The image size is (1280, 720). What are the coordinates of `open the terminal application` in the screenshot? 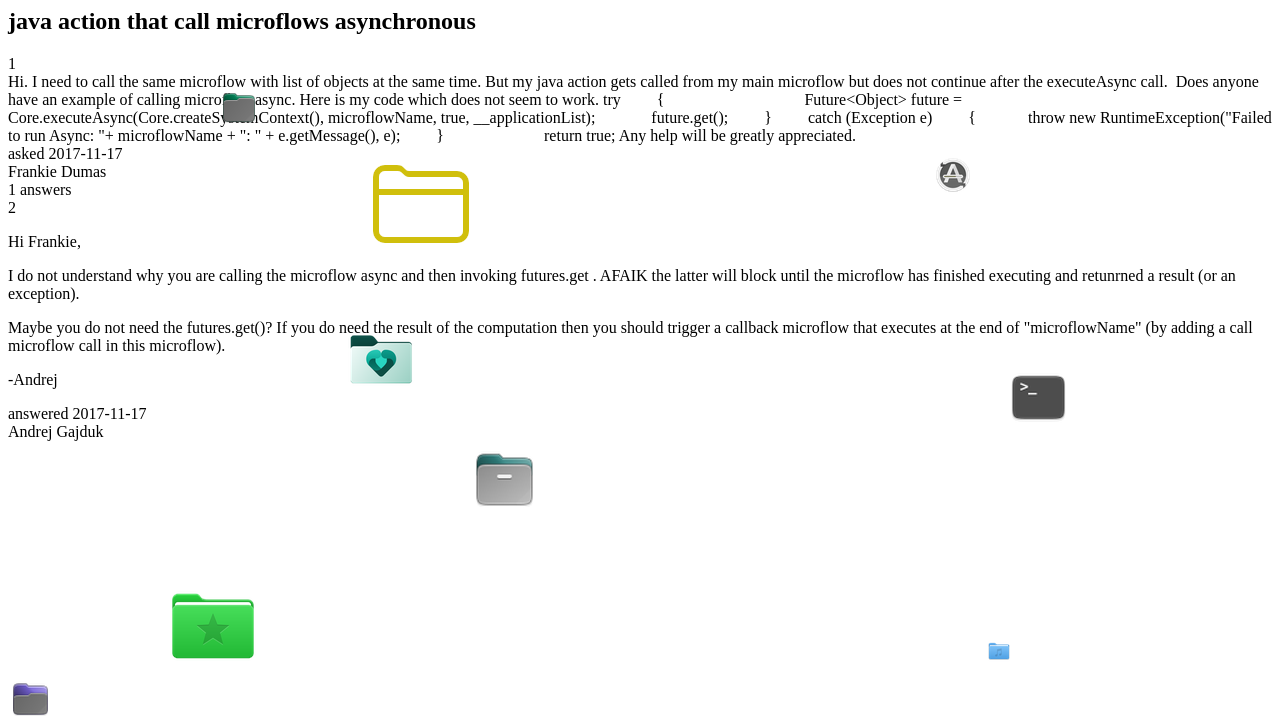 It's located at (1038, 397).